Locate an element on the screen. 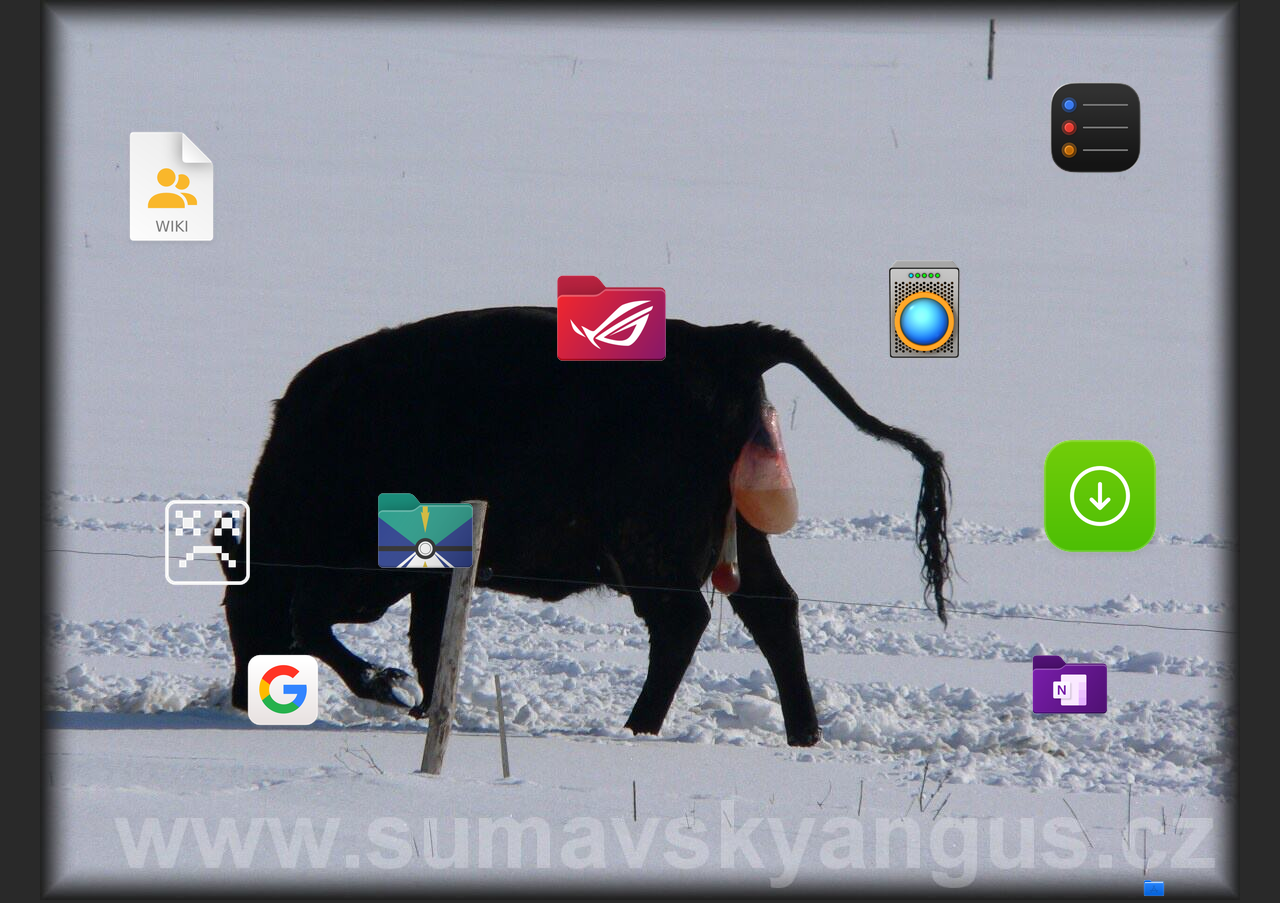  system crash or error report notification is located at coordinates (207, 542).